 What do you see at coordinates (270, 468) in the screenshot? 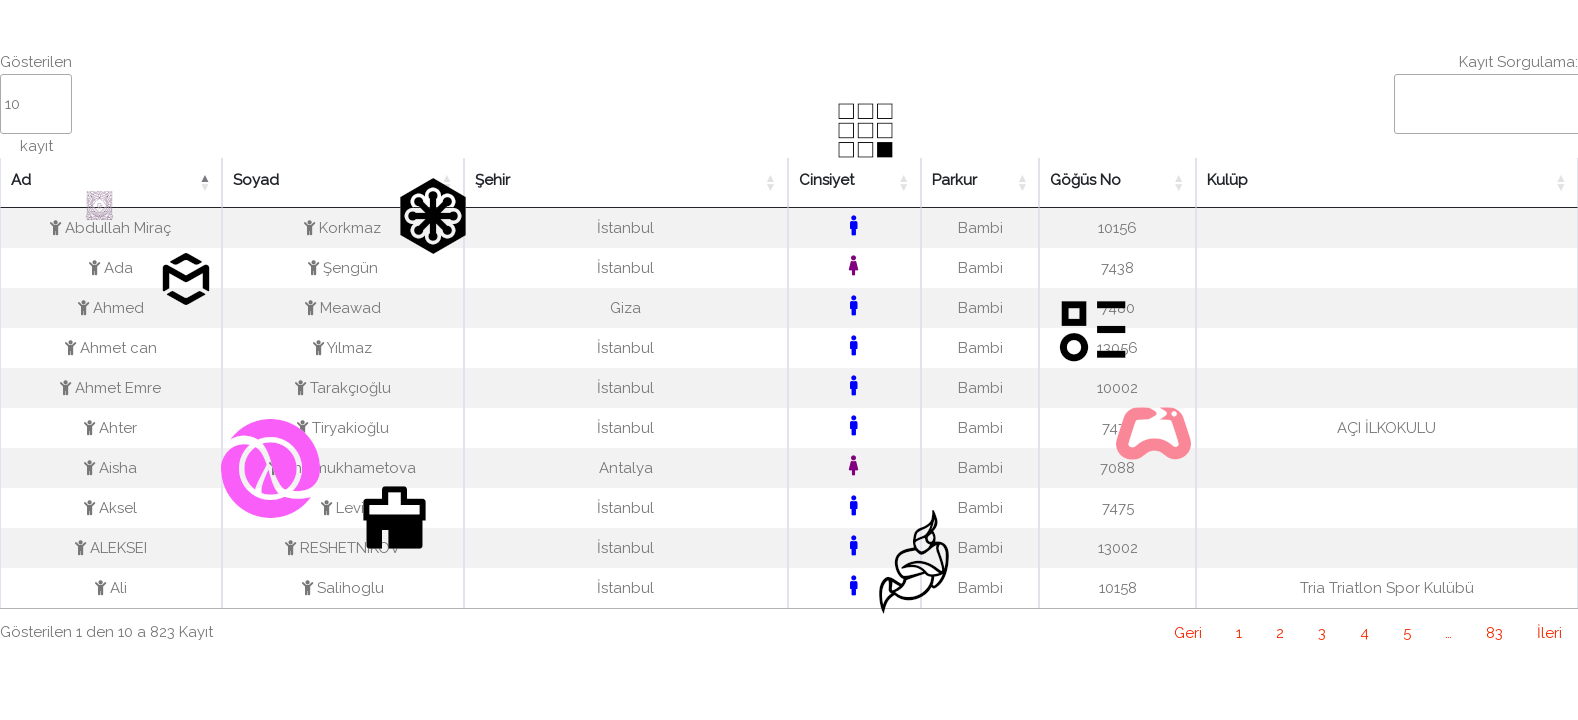
I see `clojure programming language logo` at bounding box center [270, 468].